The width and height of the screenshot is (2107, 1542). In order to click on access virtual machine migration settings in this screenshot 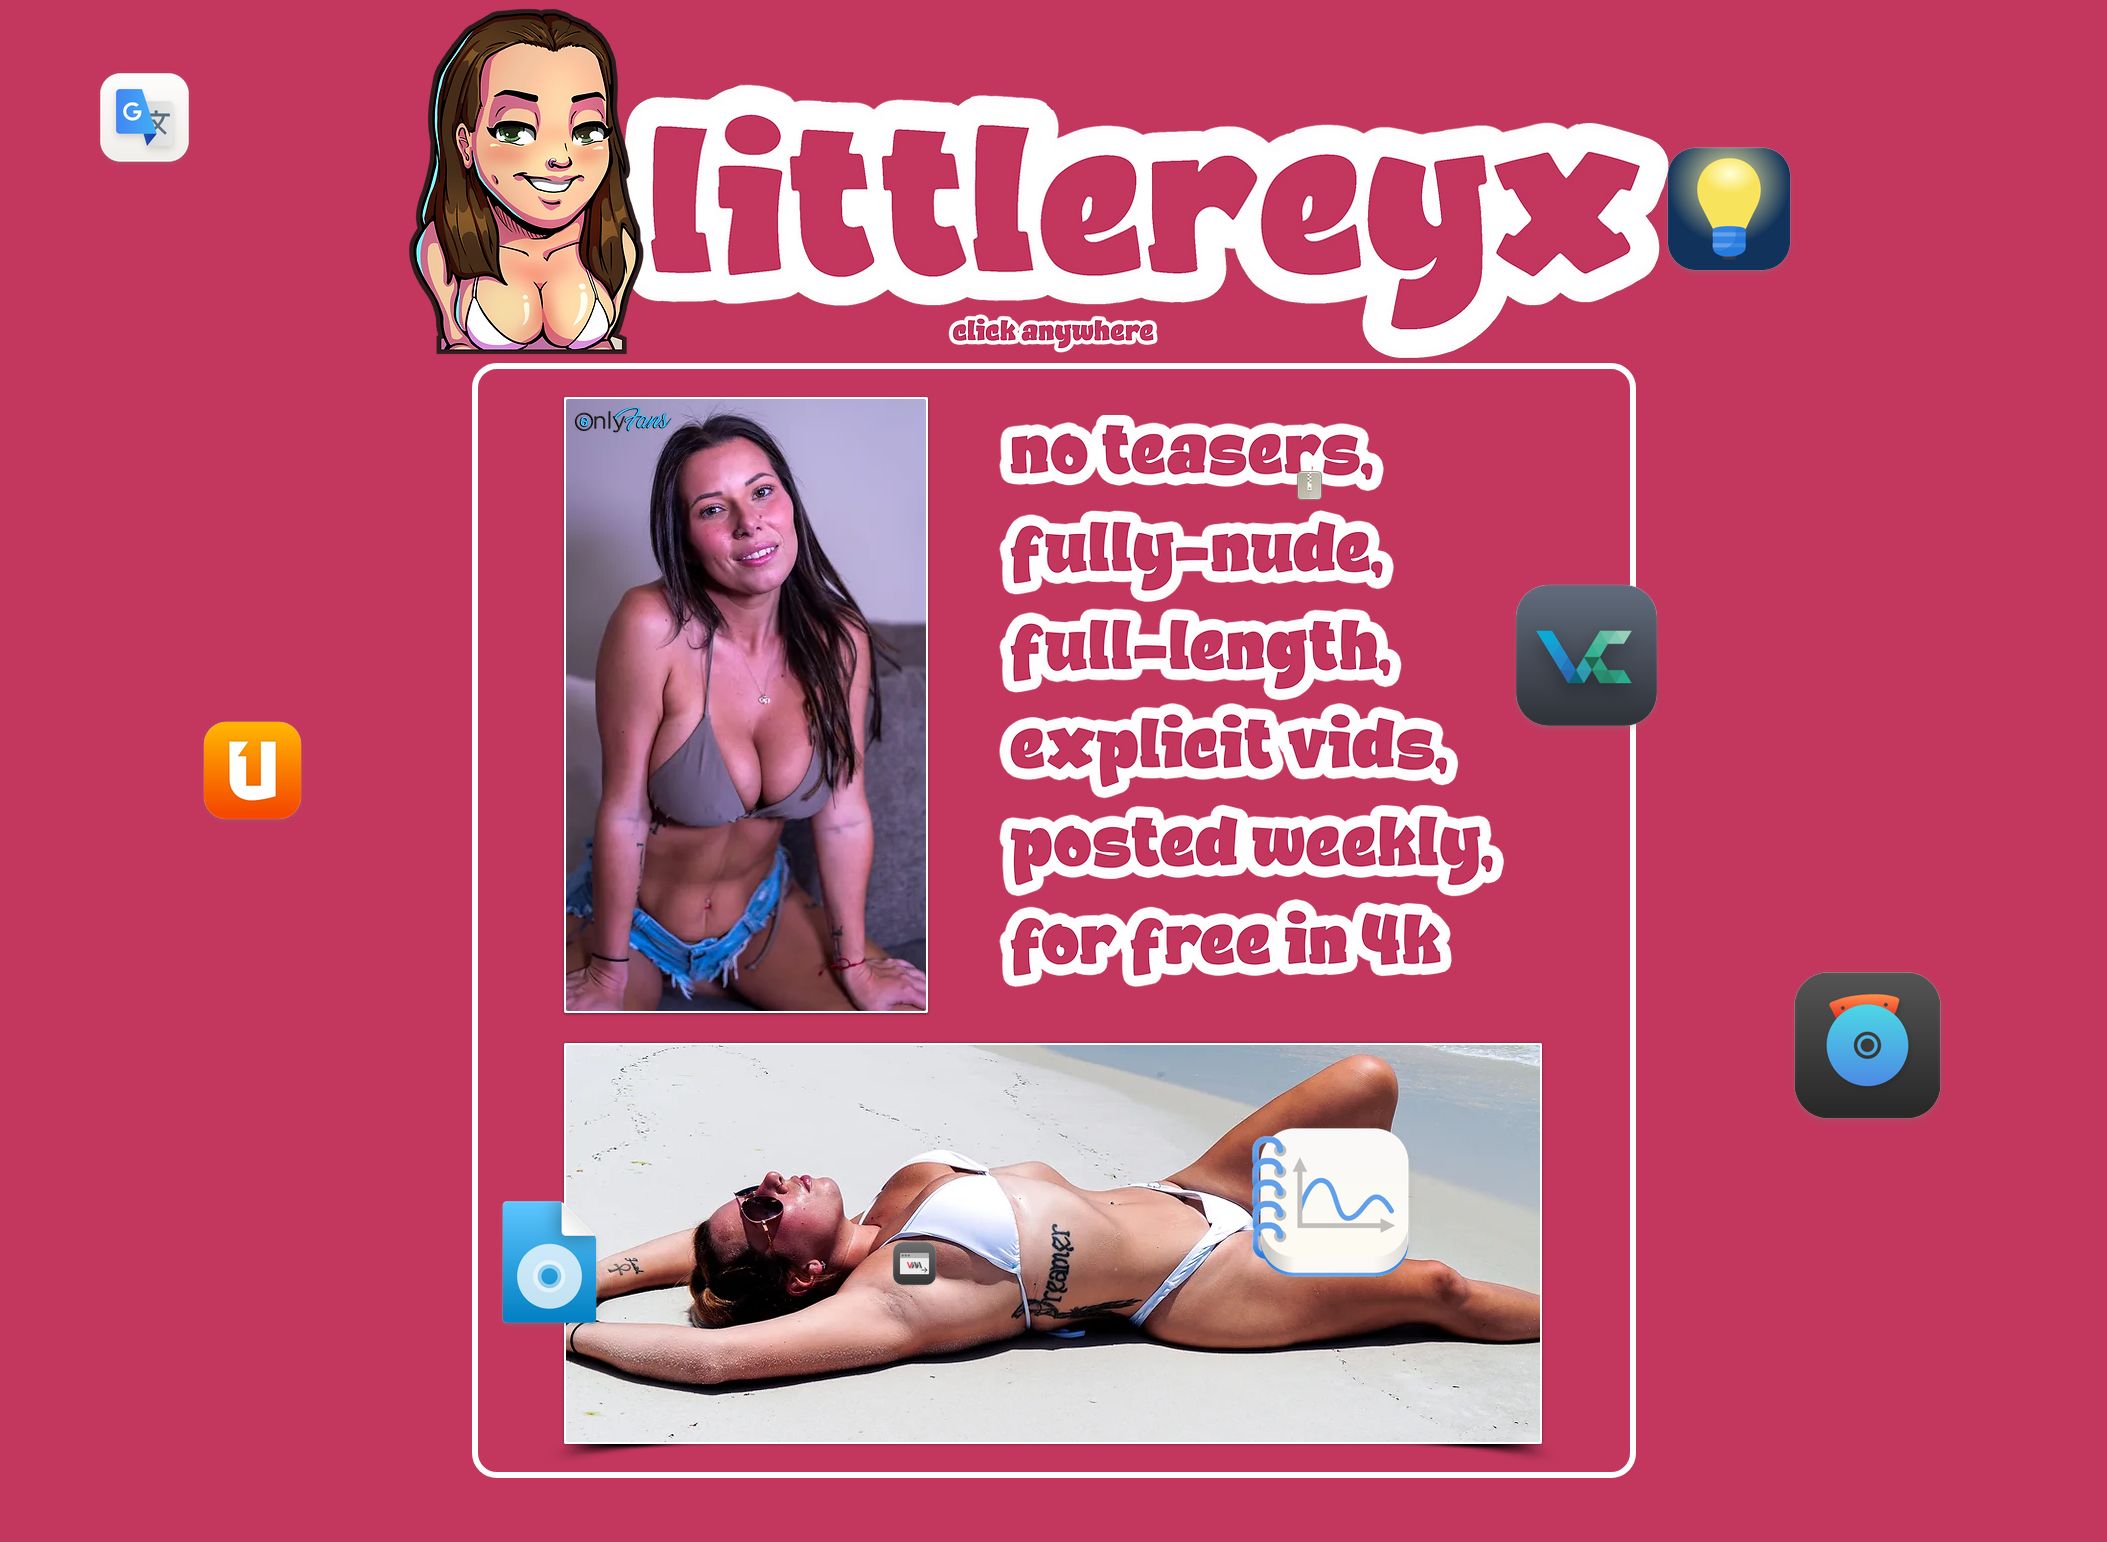, I will do `click(914, 1263)`.